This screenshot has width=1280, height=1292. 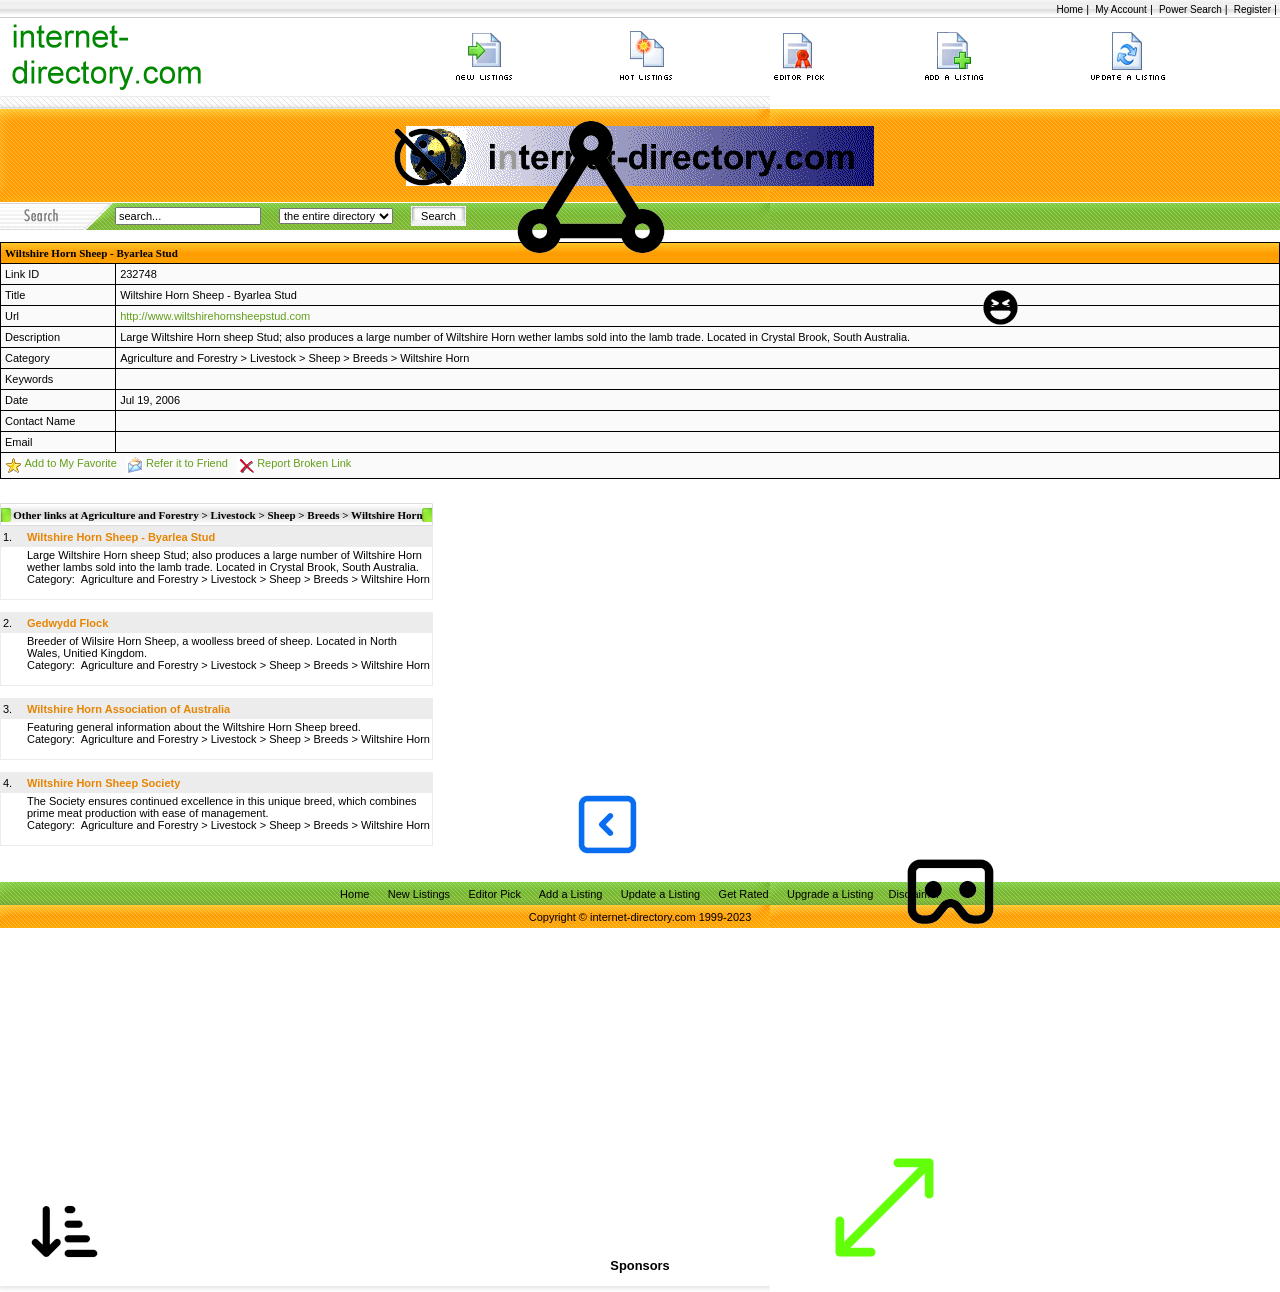 I want to click on navigate to the previous page or screen, so click(x=607, y=824).